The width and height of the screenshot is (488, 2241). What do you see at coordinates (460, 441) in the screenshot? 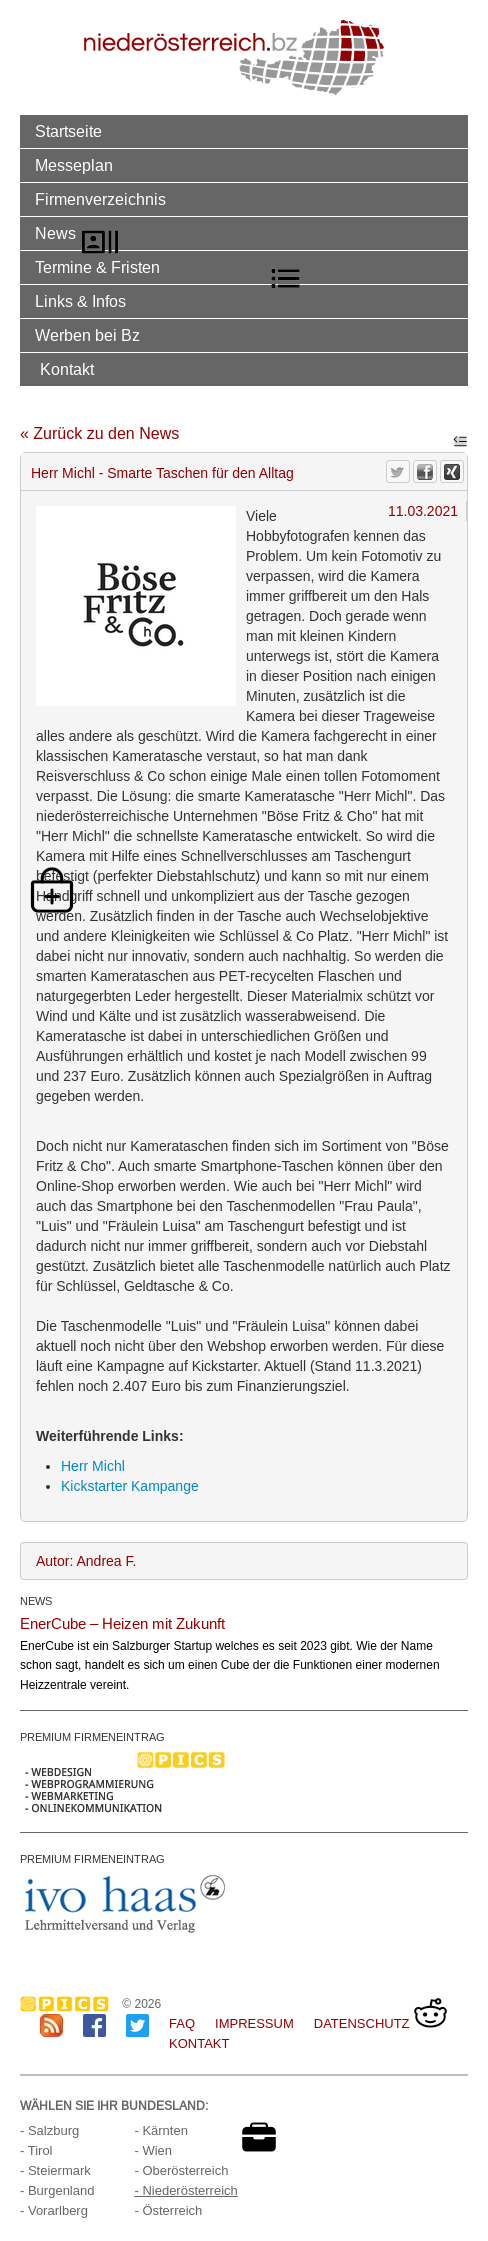
I see `decrease text indentation` at bounding box center [460, 441].